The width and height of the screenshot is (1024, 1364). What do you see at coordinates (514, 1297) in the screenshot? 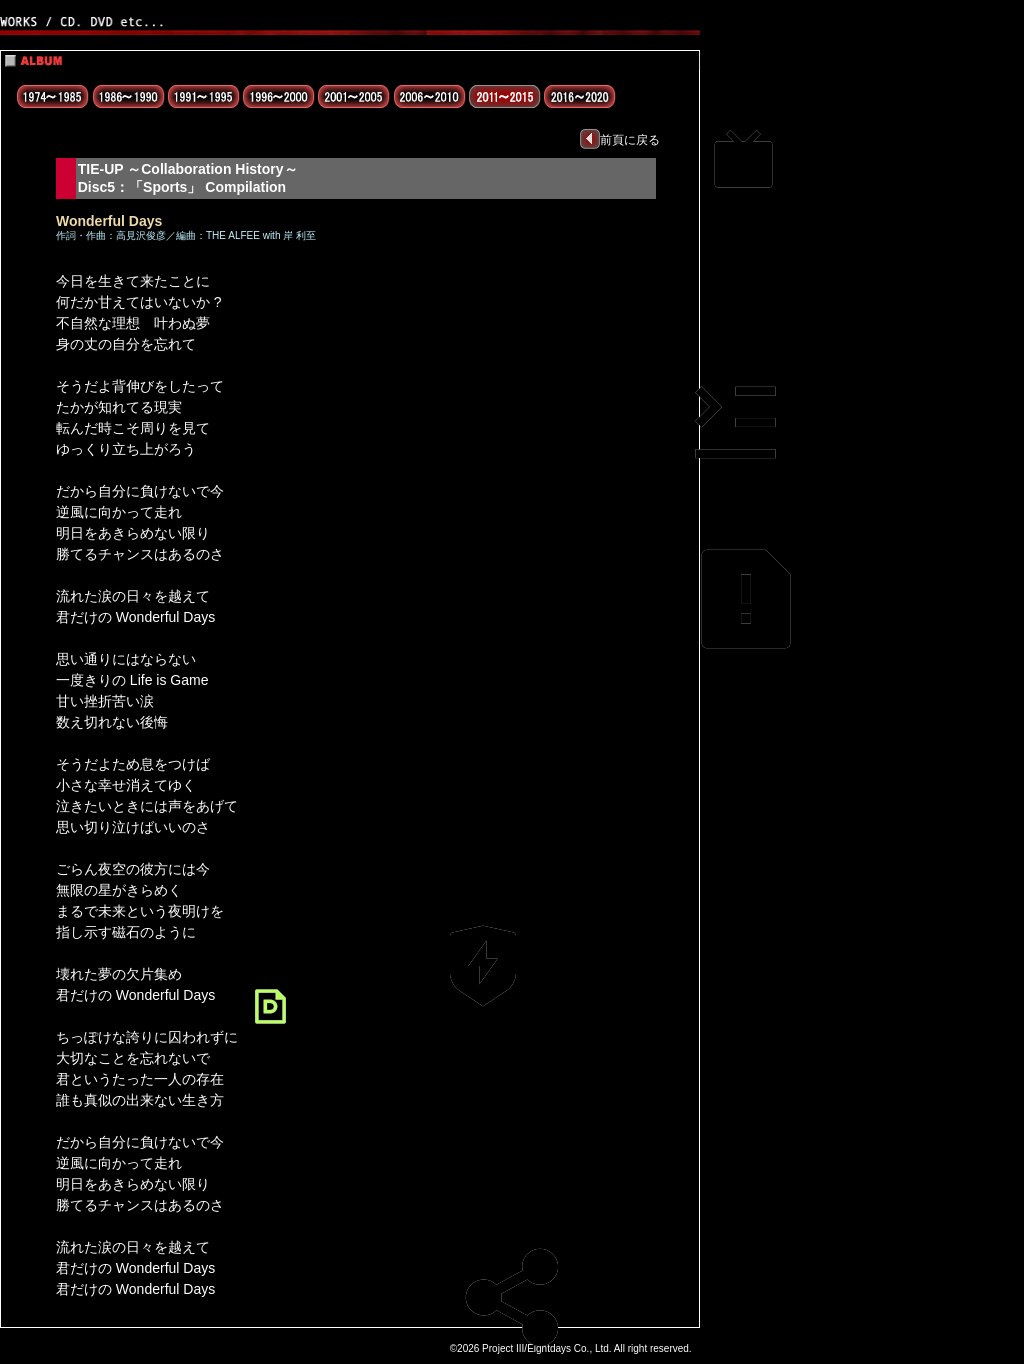
I see `share content with others` at bounding box center [514, 1297].